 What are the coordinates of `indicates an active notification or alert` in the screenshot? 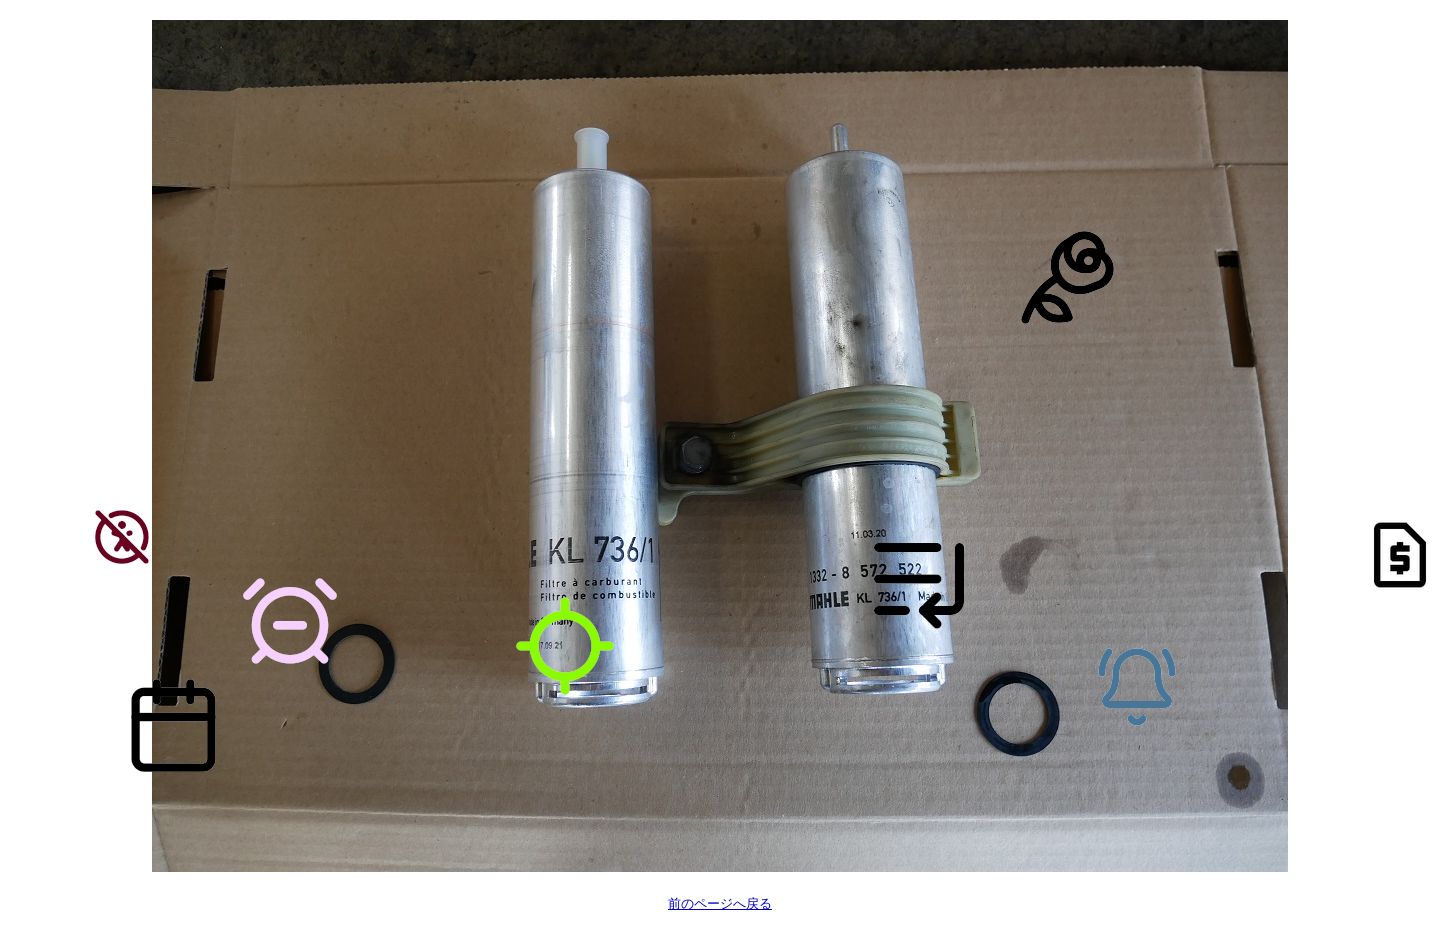 It's located at (1137, 687).